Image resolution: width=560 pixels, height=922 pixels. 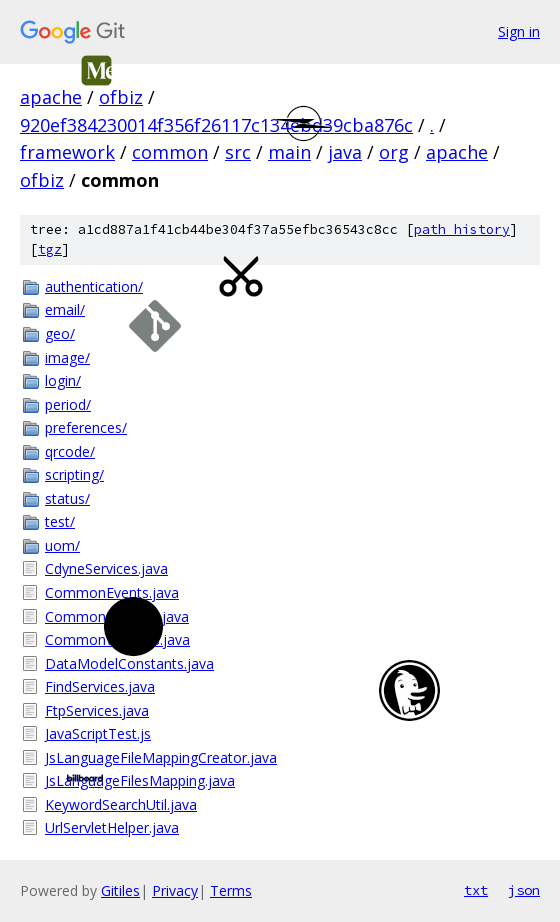 What do you see at coordinates (155, 326) in the screenshot?
I see `git version control logo` at bounding box center [155, 326].